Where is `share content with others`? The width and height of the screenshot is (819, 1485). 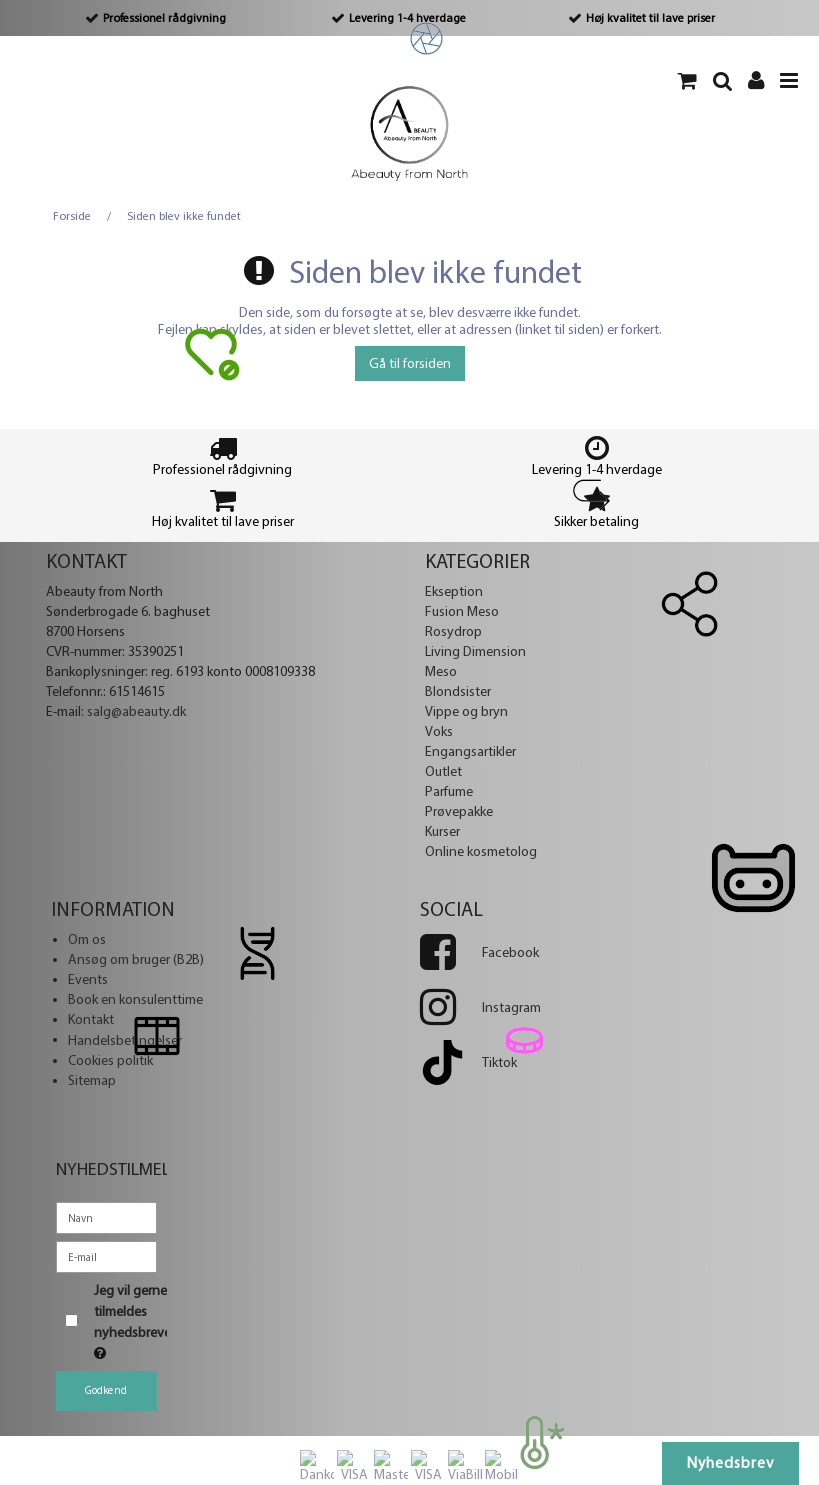 share content with others is located at coordinates (692, 604).